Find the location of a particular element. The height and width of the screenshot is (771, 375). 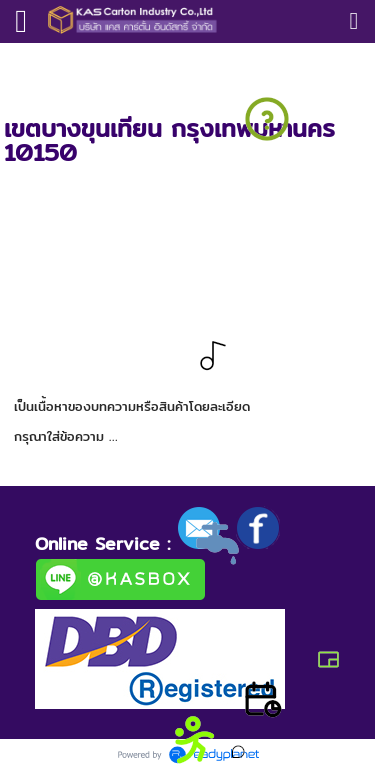

open chat or messaging is located at coordinates (238, 752).